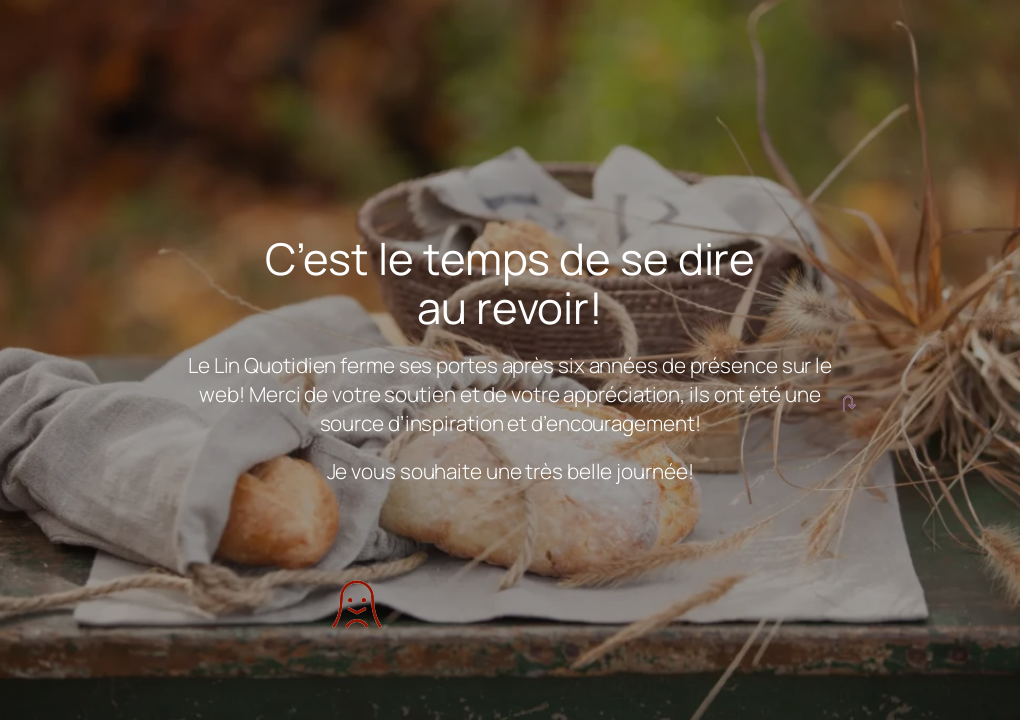 The height and width of the screenshot is (720, 1020). What do you see at coordinates (848, 403) in the screenshot?
I see `make a u-turn to the right` at bounding box center [848, 403].